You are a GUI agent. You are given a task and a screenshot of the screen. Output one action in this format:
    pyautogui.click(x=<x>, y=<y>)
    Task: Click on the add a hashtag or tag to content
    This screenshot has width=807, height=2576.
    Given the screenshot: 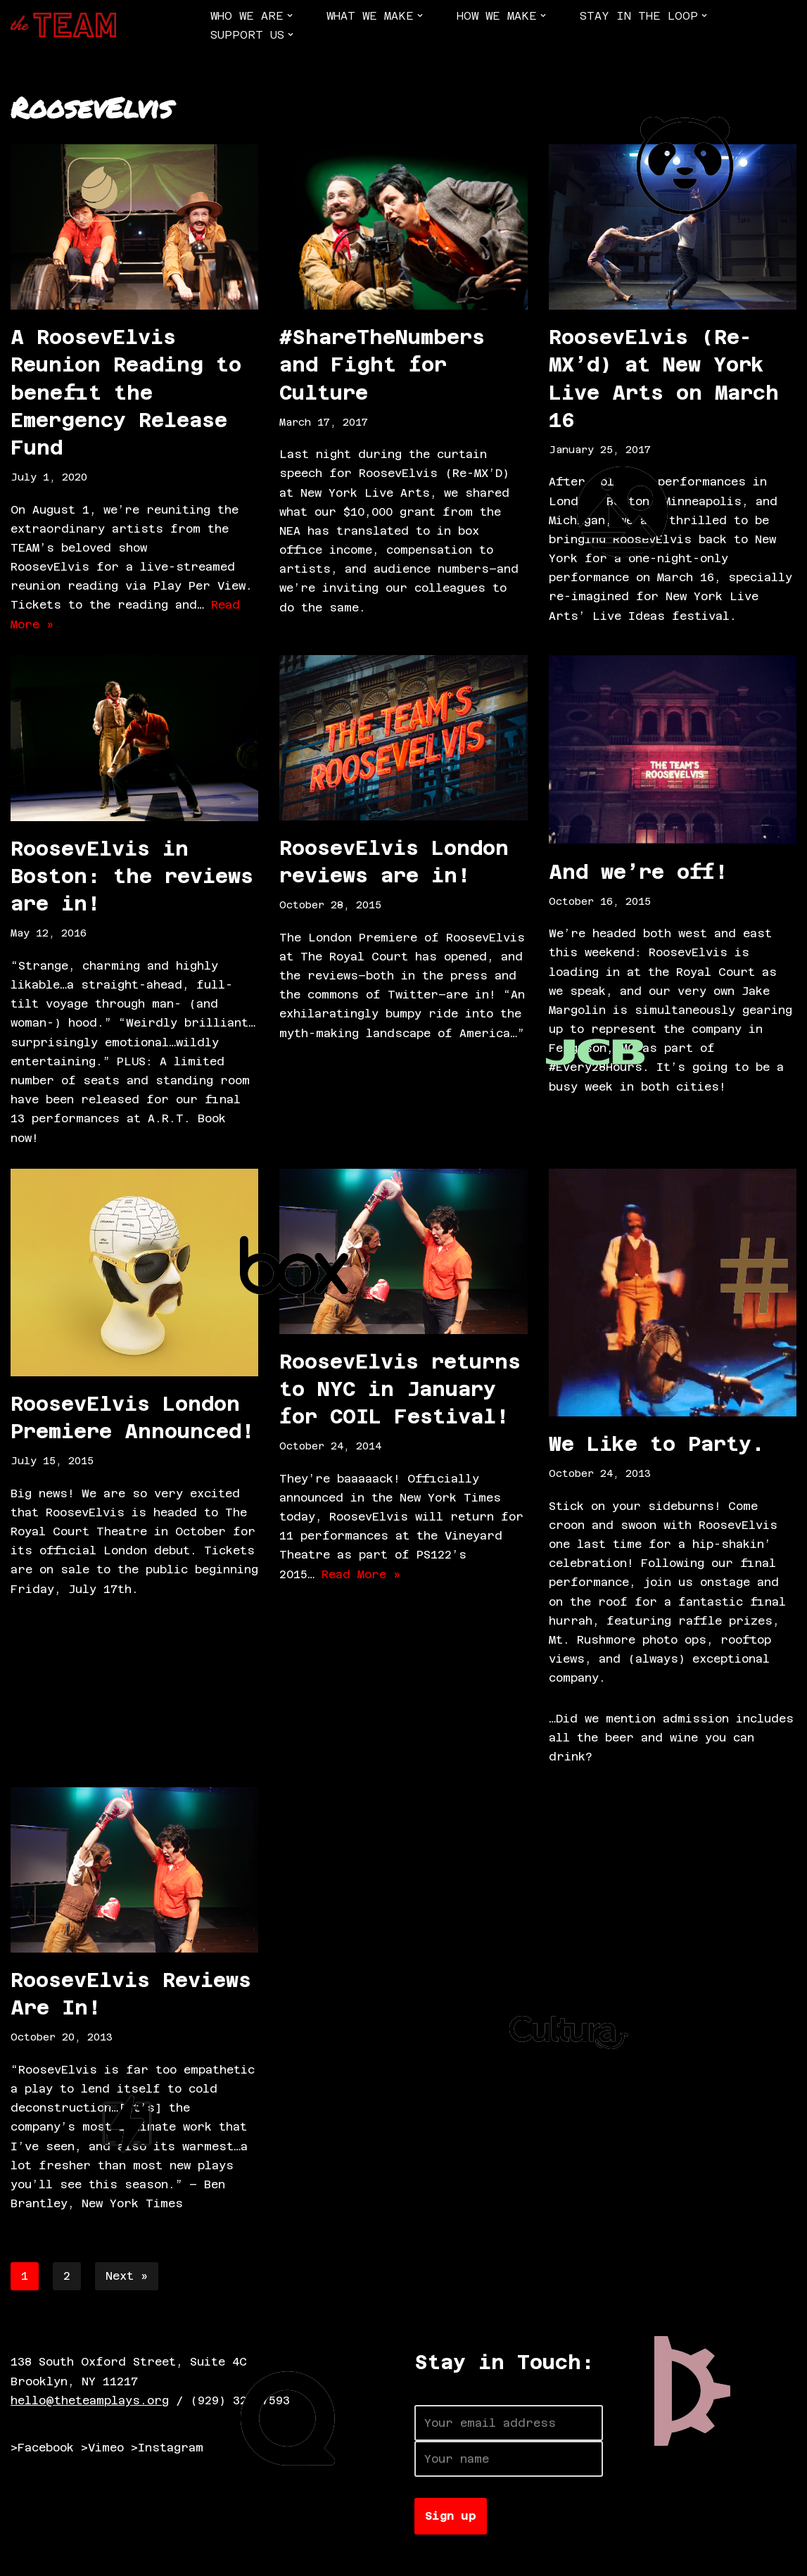 What is the action you would take?
    pyautogui.click(x=754, y=1276)
    